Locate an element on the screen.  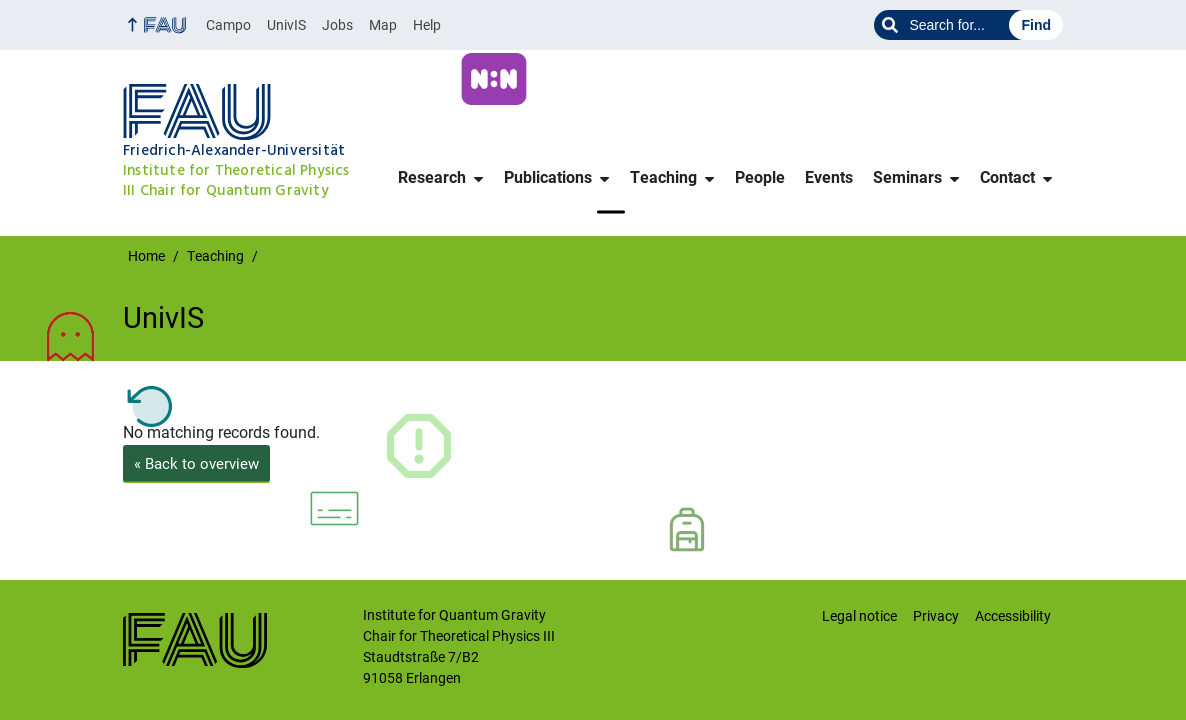
access your inventory or stored items is located at coordinates (687, 531).